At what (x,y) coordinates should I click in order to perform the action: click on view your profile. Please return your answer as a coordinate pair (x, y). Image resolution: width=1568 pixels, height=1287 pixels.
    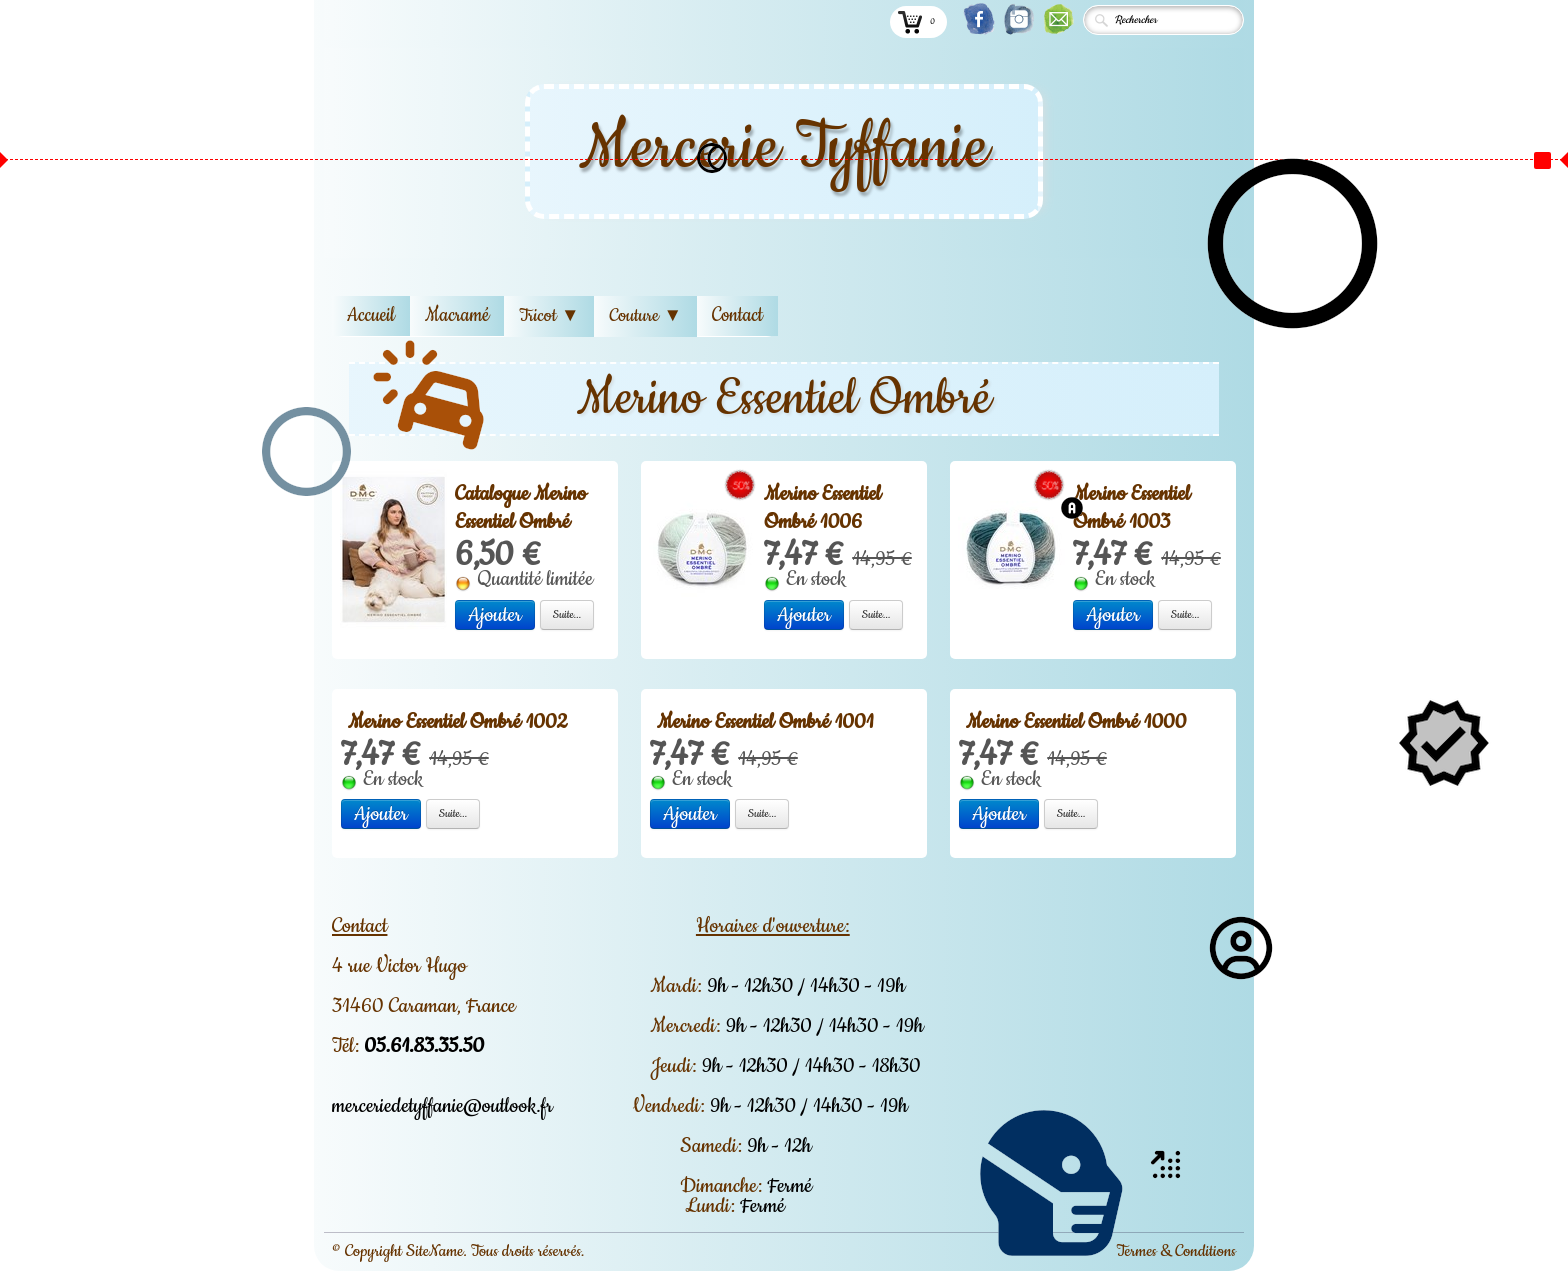
    Looking at the image, I should click on (1241, 948).